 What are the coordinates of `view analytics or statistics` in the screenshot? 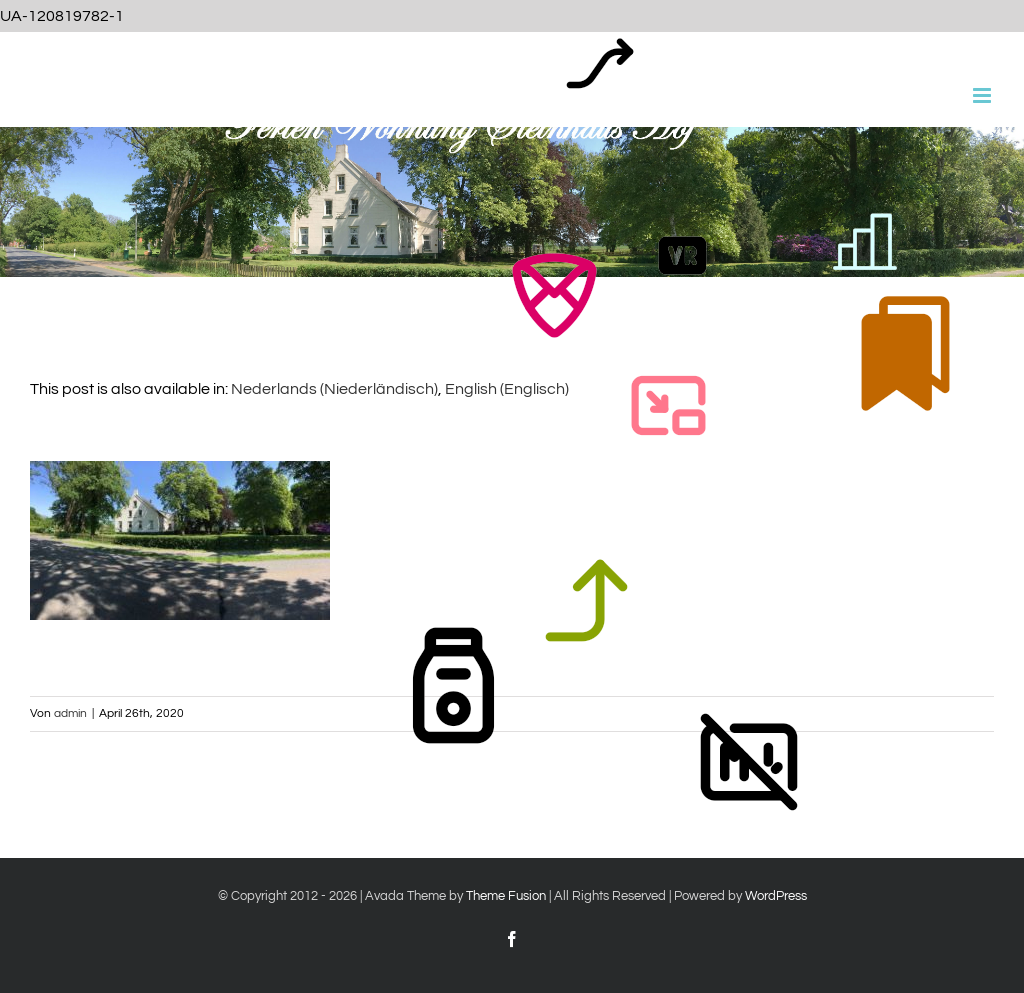 It's located at (865, 243).